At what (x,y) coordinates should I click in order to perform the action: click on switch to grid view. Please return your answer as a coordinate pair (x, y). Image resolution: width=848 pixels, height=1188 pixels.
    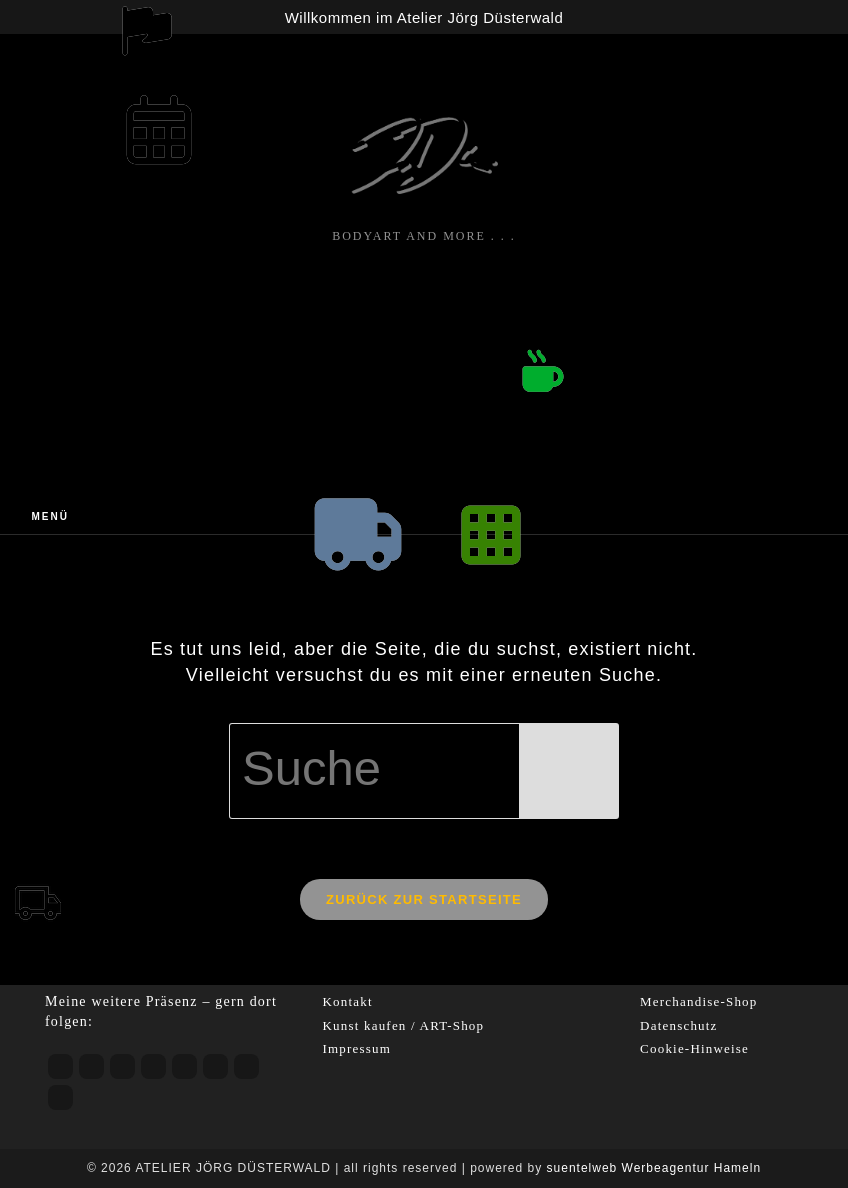
    Looking at the image, I should click on (491, 535).